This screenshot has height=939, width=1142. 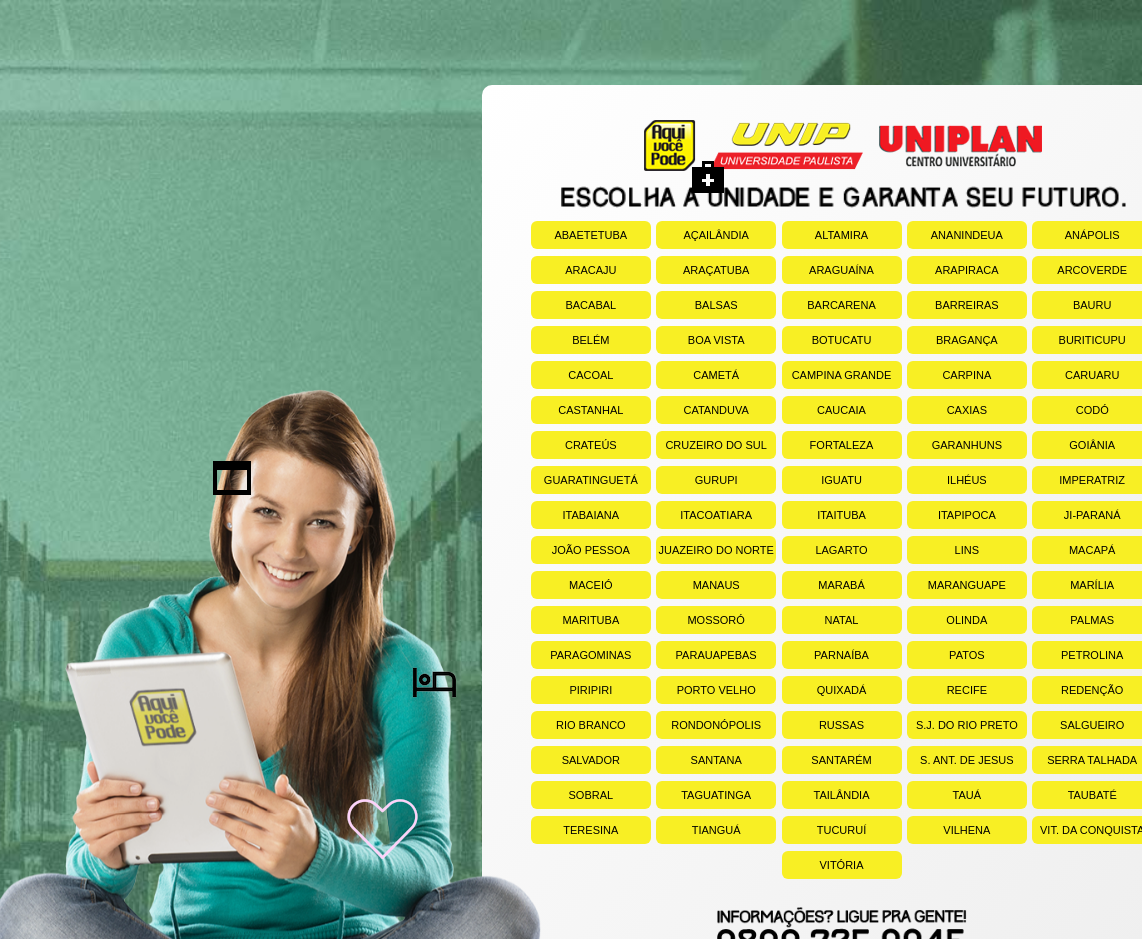 What do you see at coordinates (708, 177) in the screenshot?
I see `access medical services or healthcare options` at bounding box center [708, 177].